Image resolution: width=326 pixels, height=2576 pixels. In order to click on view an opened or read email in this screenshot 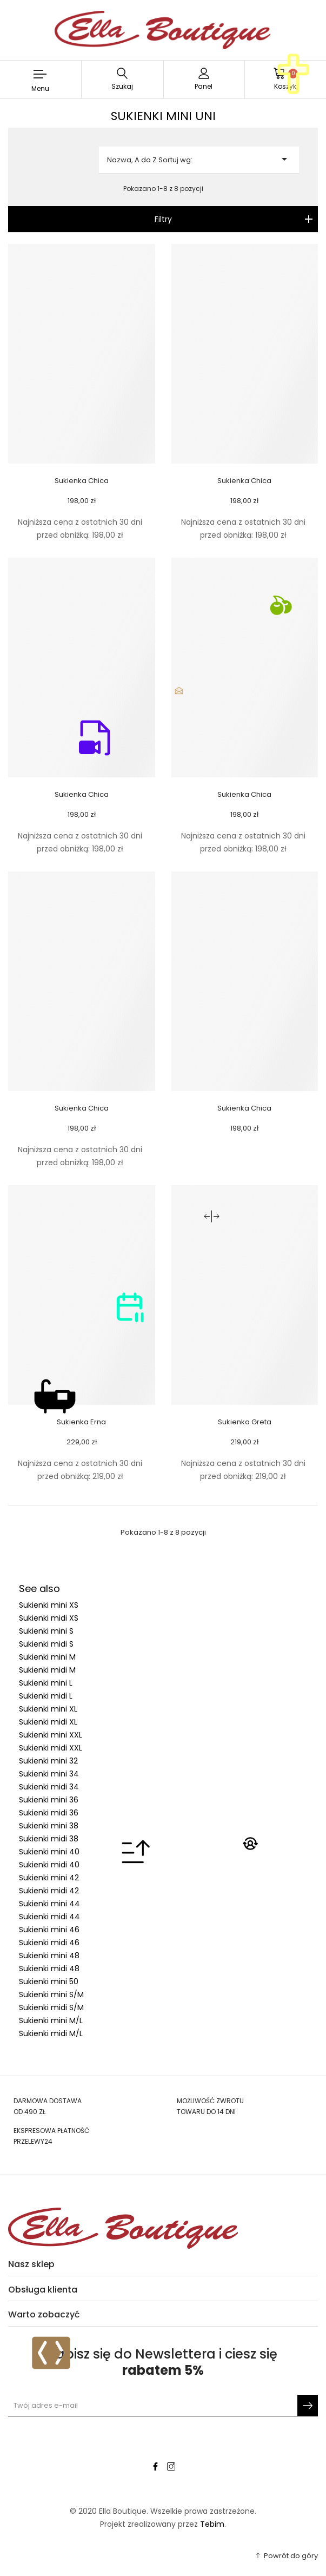, I will do `click(179, 691)`.